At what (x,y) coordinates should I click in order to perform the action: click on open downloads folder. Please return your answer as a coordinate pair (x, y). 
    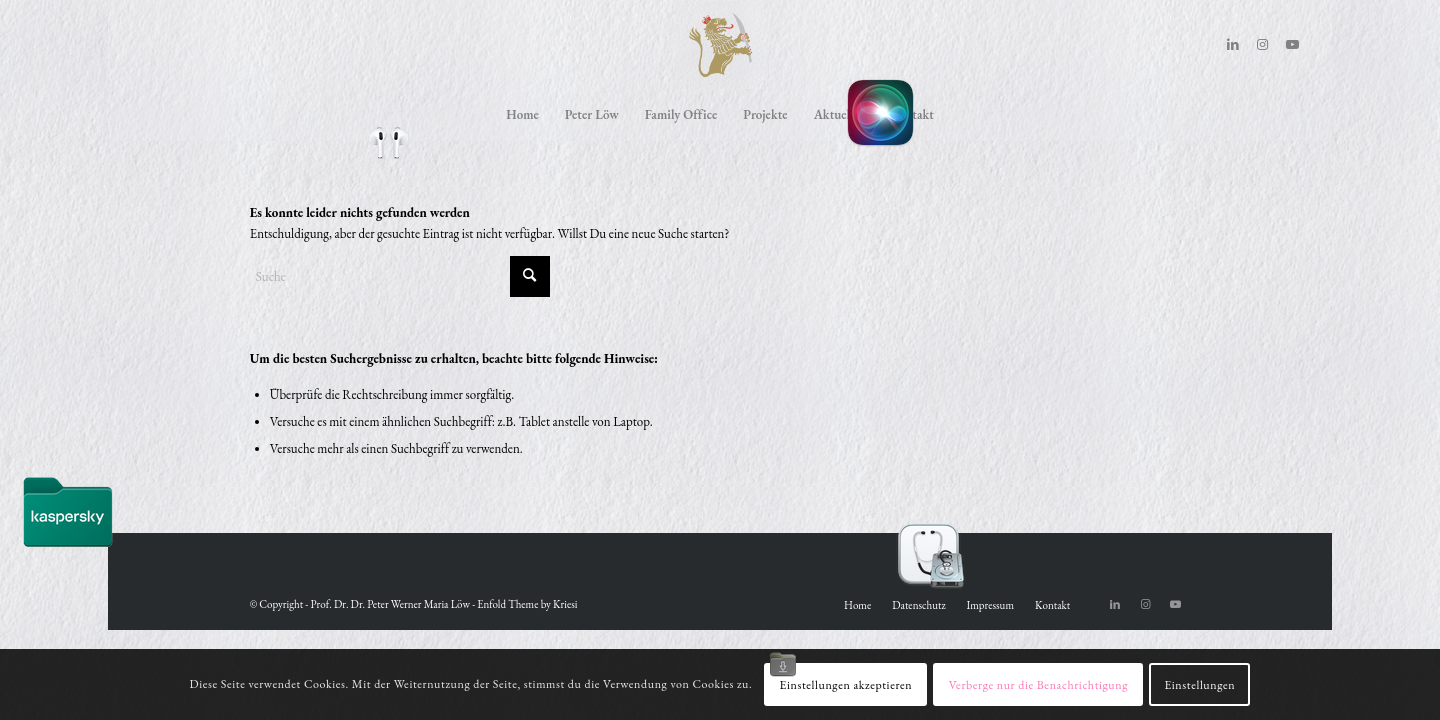
    Looking at the image, I should click on (783, 664).